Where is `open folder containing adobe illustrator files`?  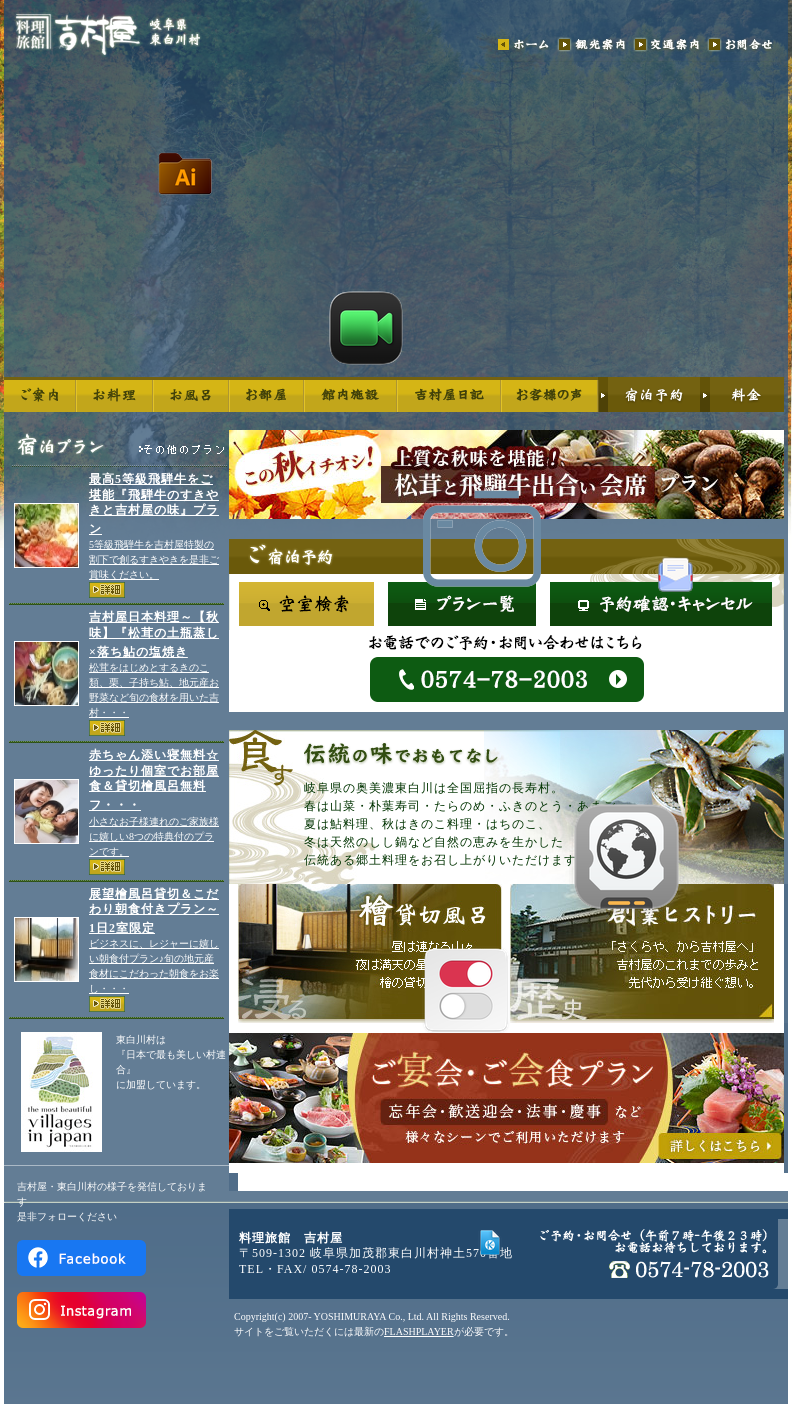 open folder containing adobe illustrator files is located at coordinates (185, 175).